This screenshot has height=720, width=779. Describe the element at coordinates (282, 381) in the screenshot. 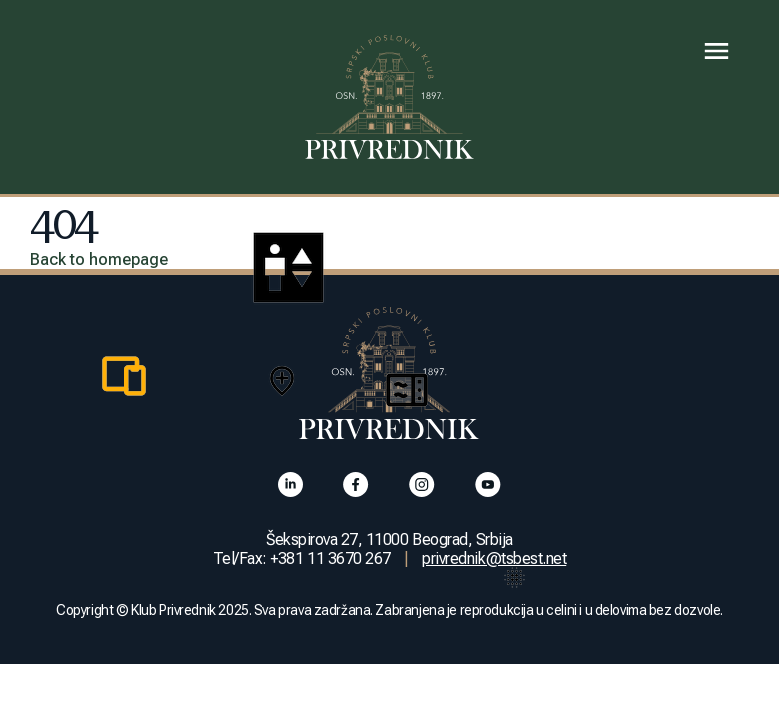

I see `add a new location pin` at that location.